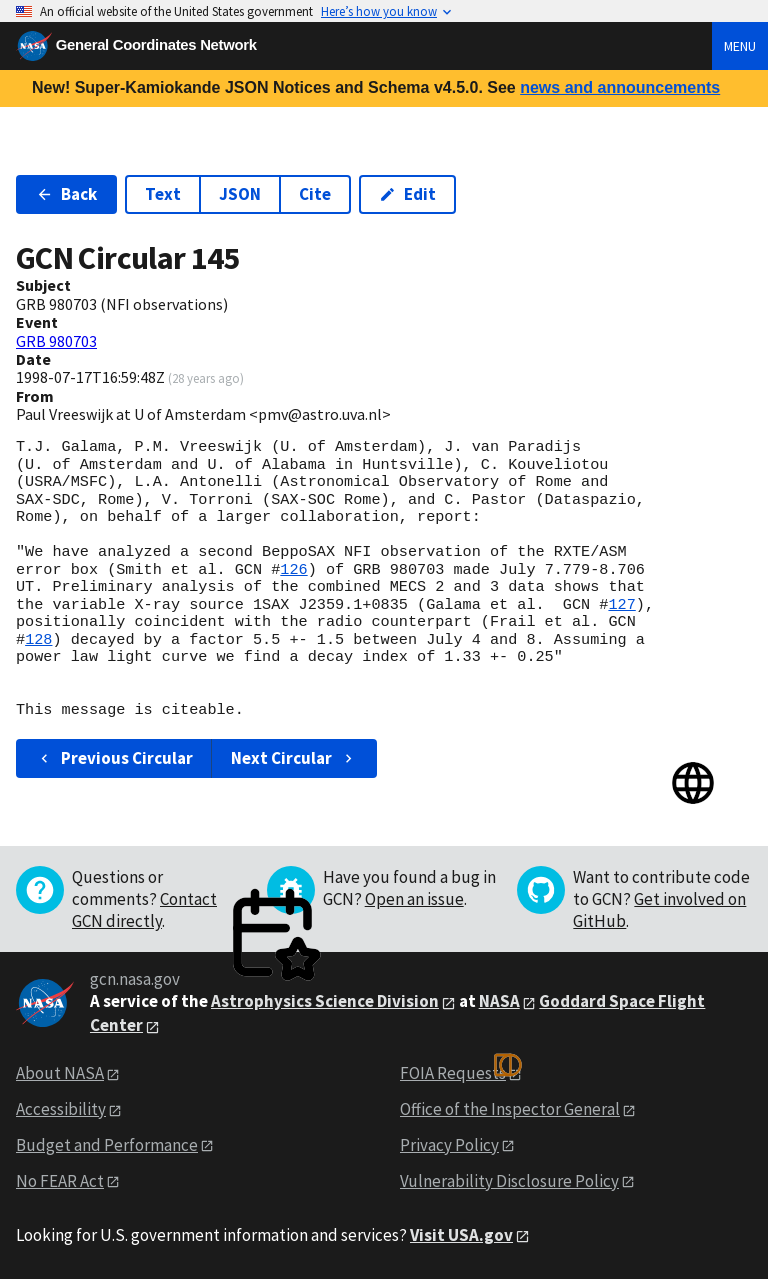  I want to click on view starred or favorite events, so click(272, 932).